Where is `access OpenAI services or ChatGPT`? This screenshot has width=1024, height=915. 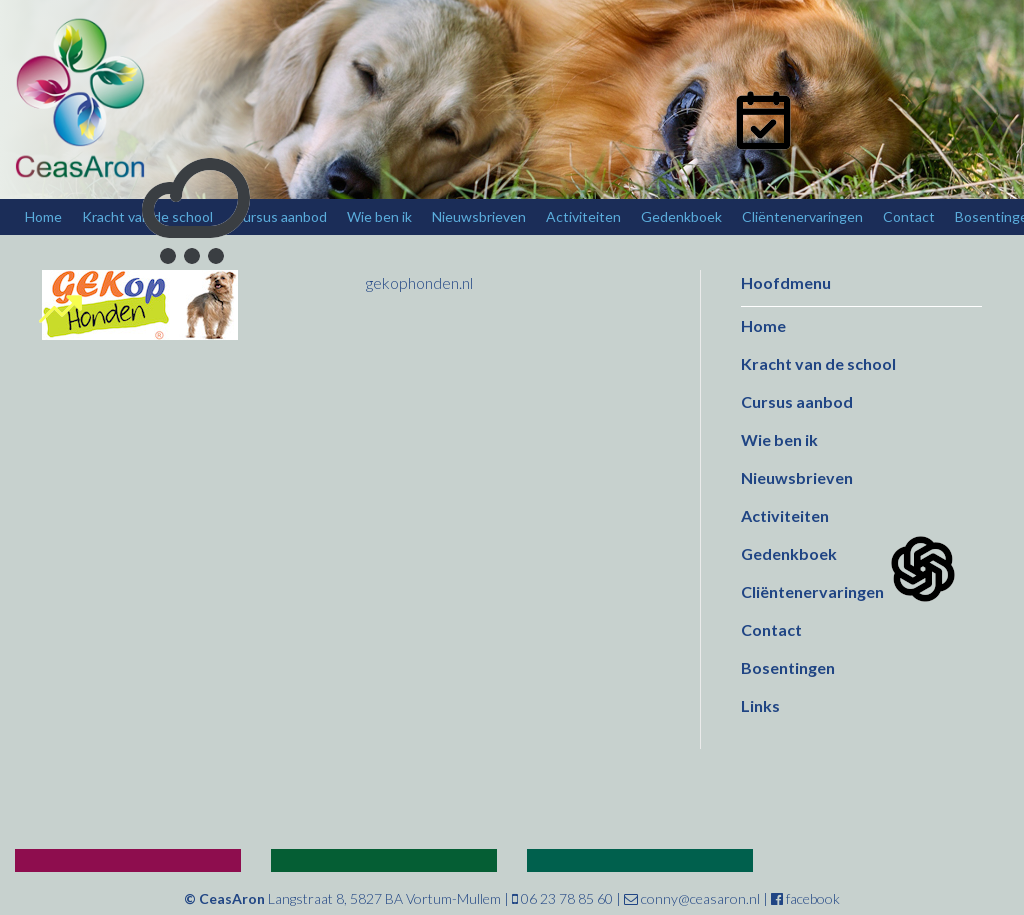 access OpenAI services or ChatGPT is located at coordinates (923, 569).